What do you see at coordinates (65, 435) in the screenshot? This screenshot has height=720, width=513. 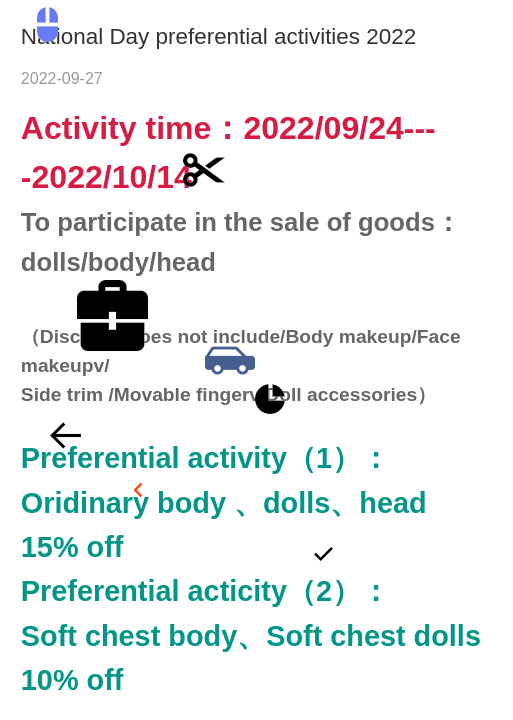 I see `go back to the previous page` at bounding box center [65, 435].